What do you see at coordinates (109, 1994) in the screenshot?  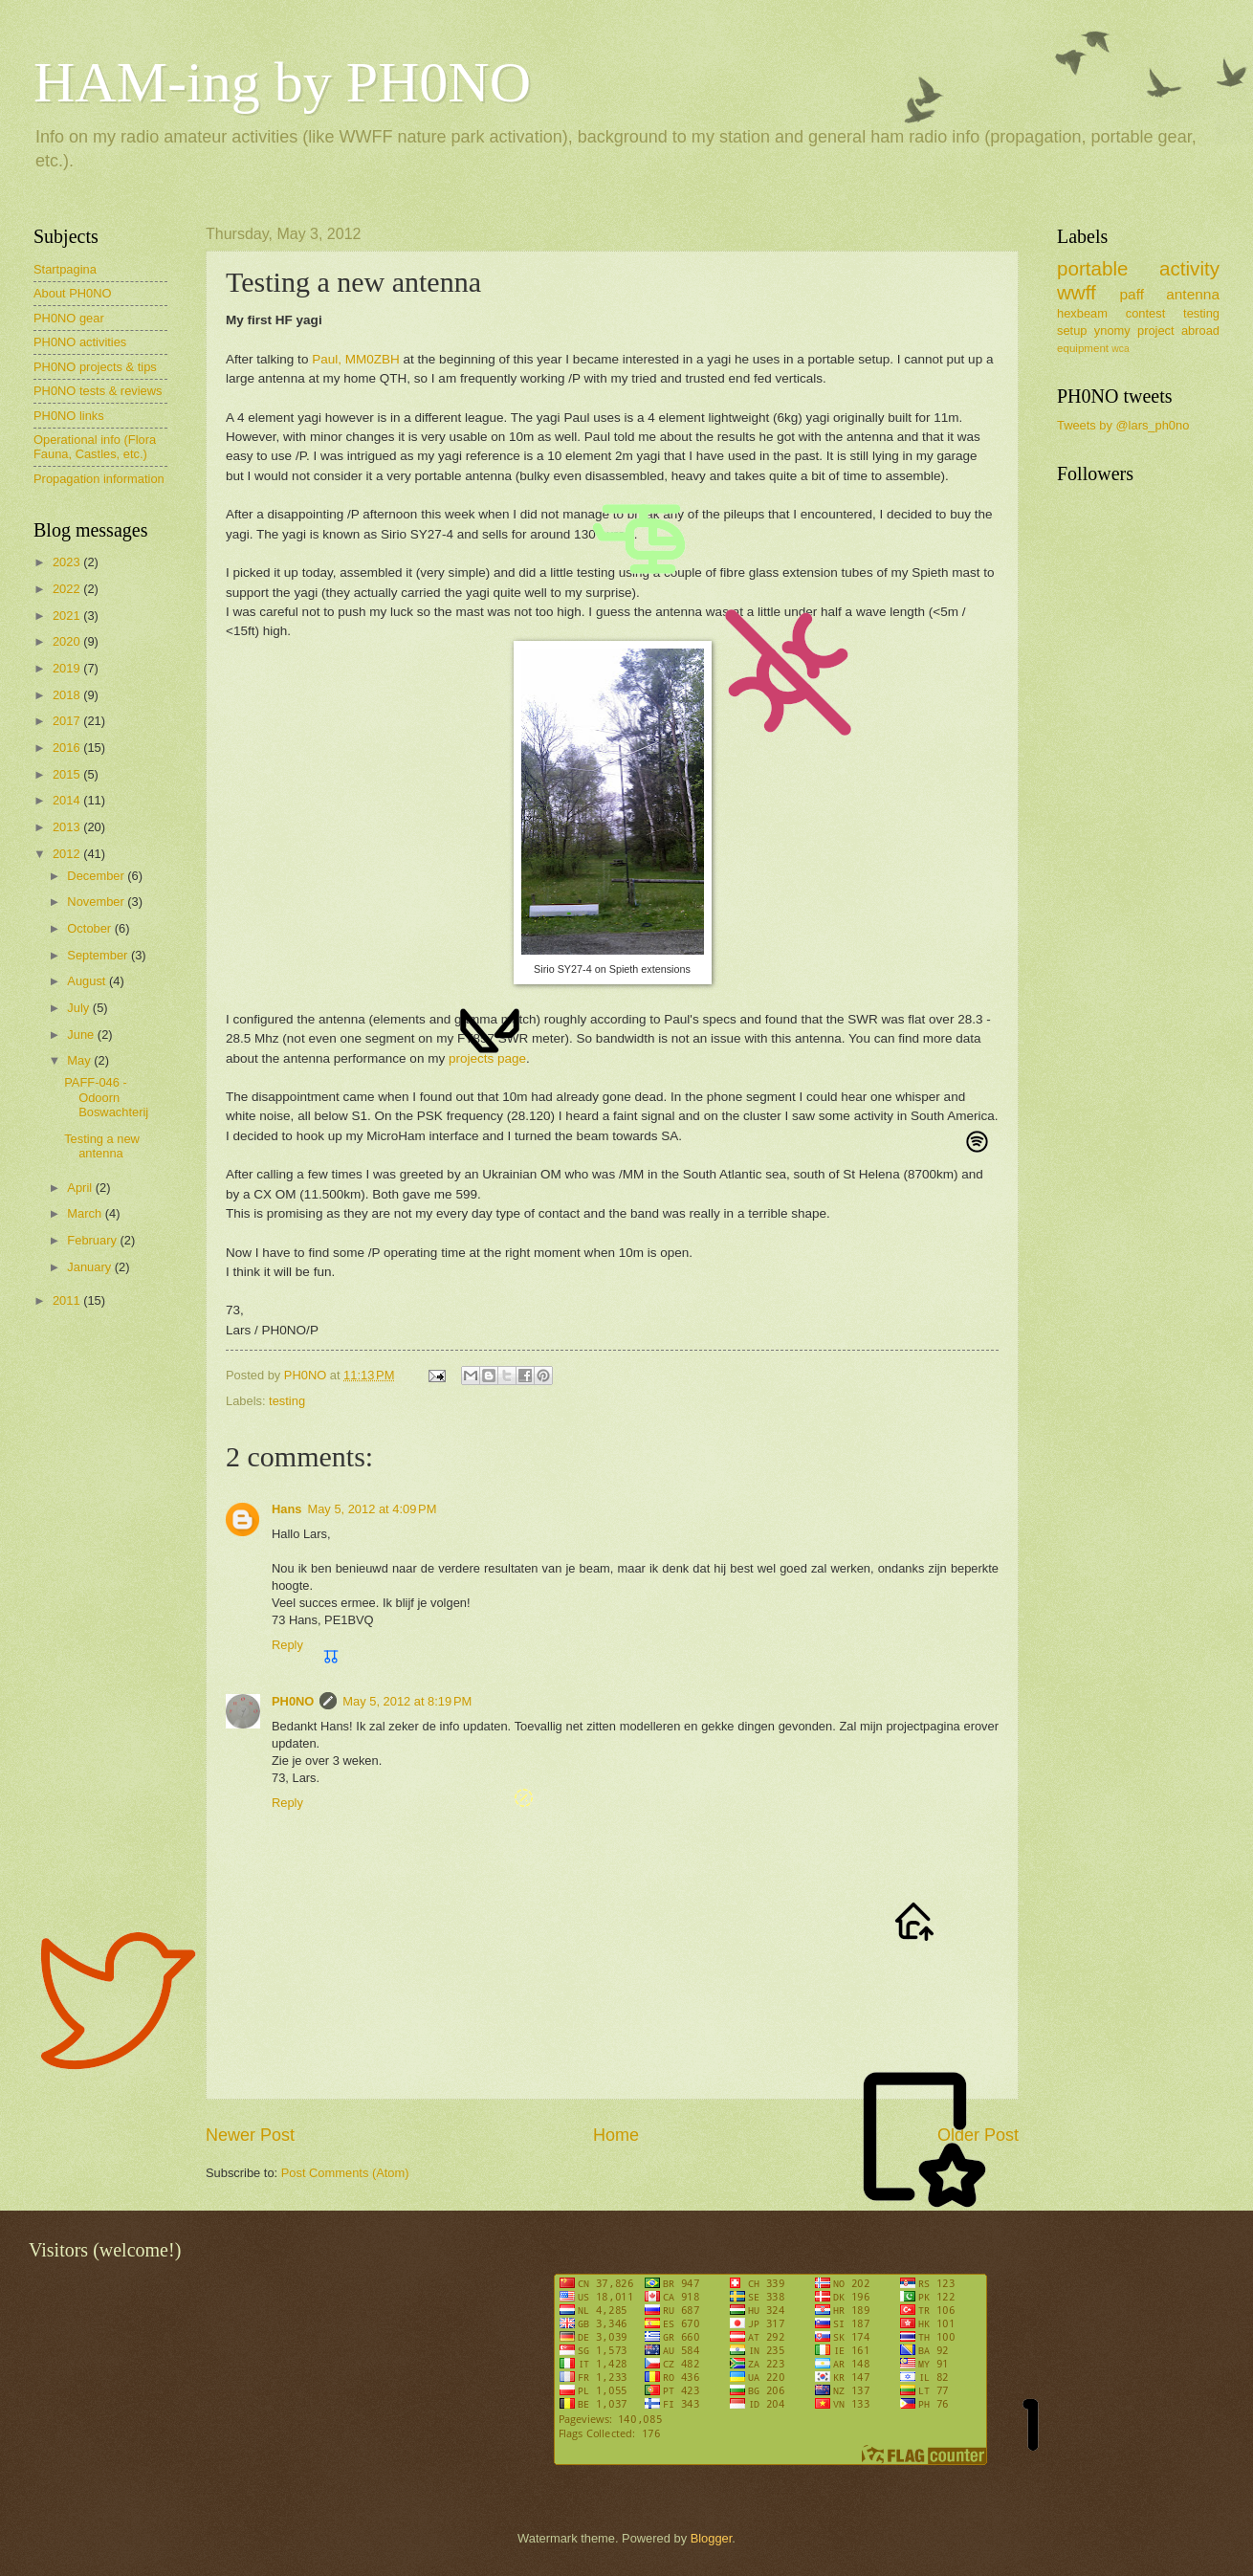 I see `share to twitter` at bounding box center [109, 1994].